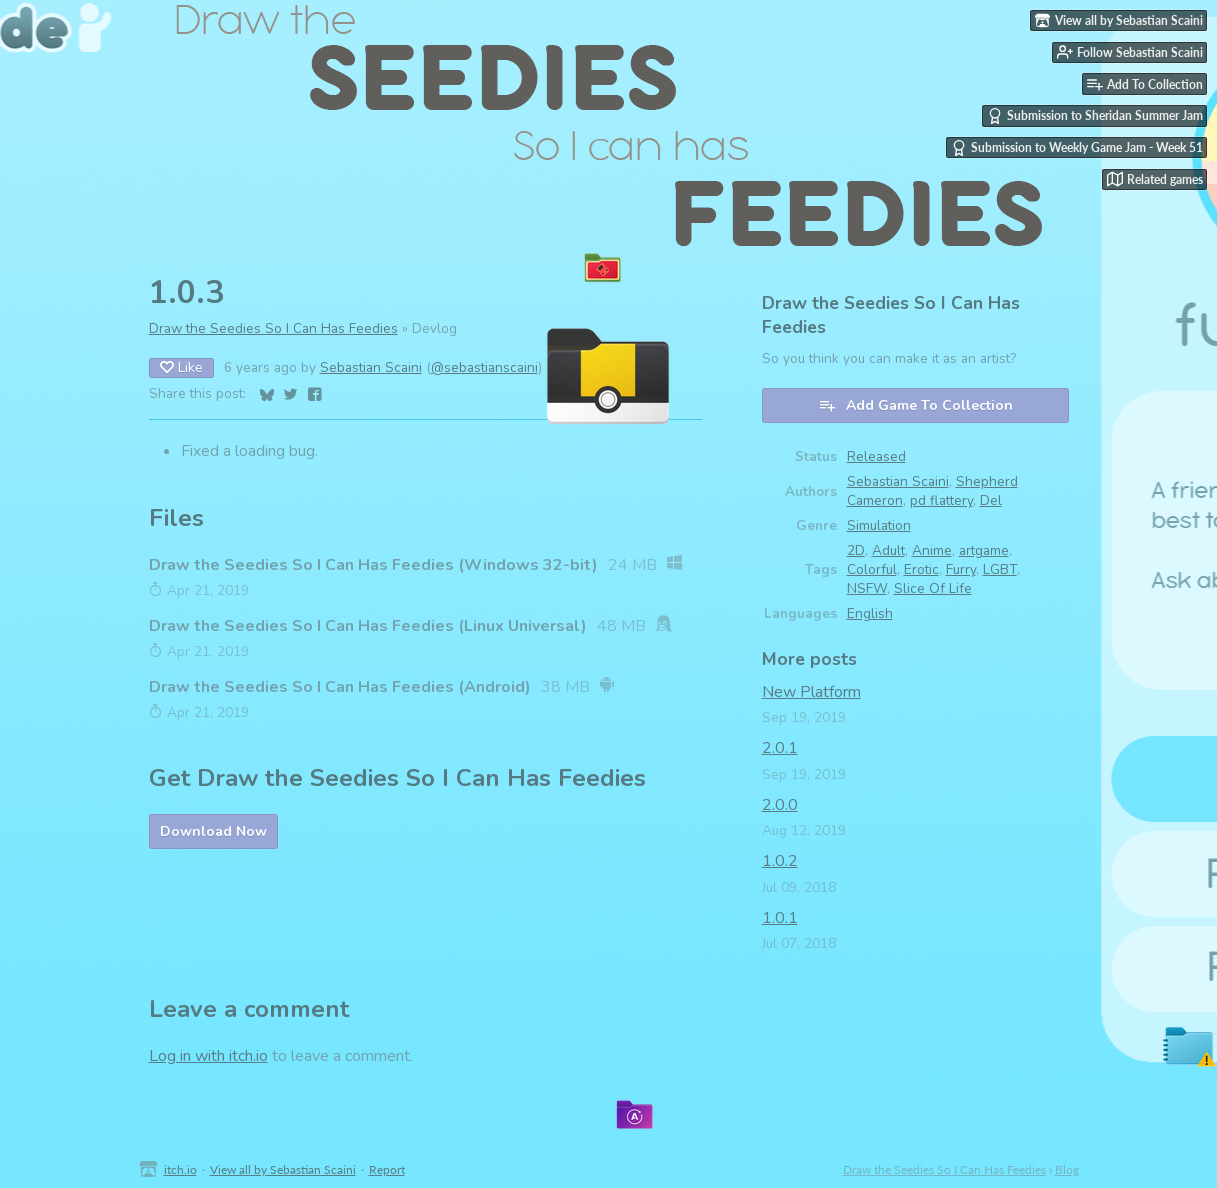 This screenshot has width=1217, height=1188. Describe the element at coordinates (1189, 1047) in the screenshot. I see `access system log files` at that location.